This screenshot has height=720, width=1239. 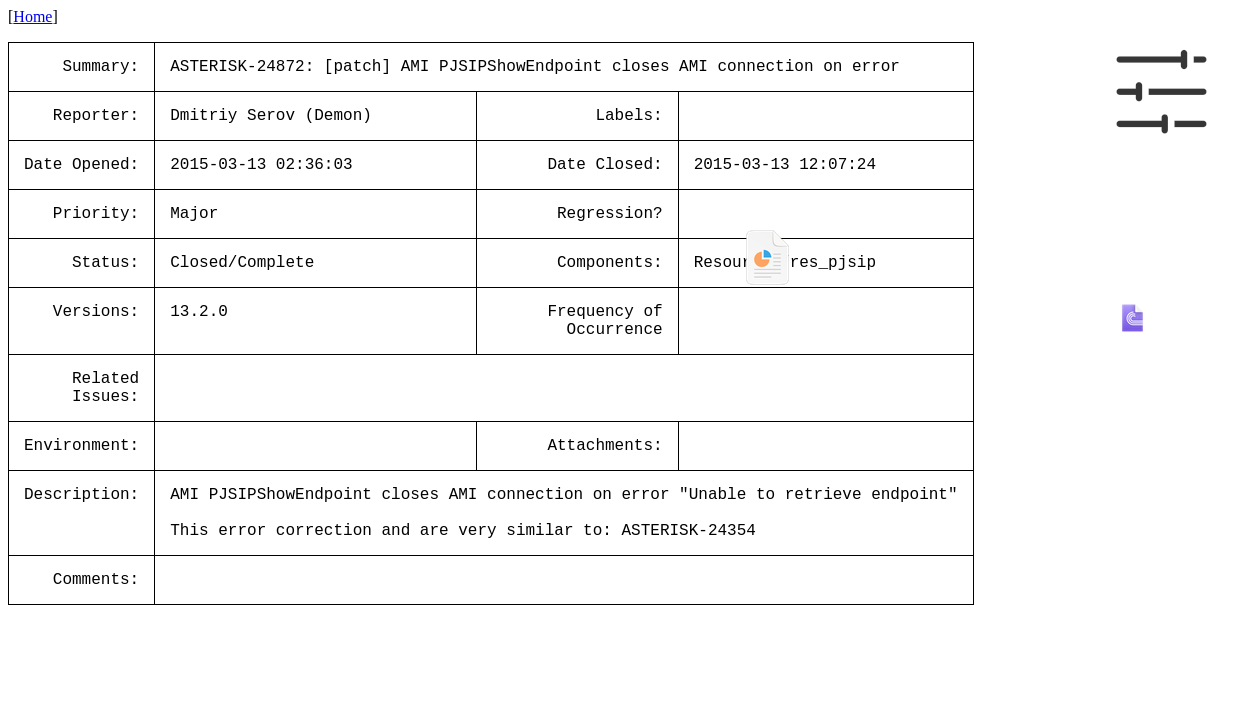 I want to click on adjust audio equalizer settings, so click(x=1161, y=88).